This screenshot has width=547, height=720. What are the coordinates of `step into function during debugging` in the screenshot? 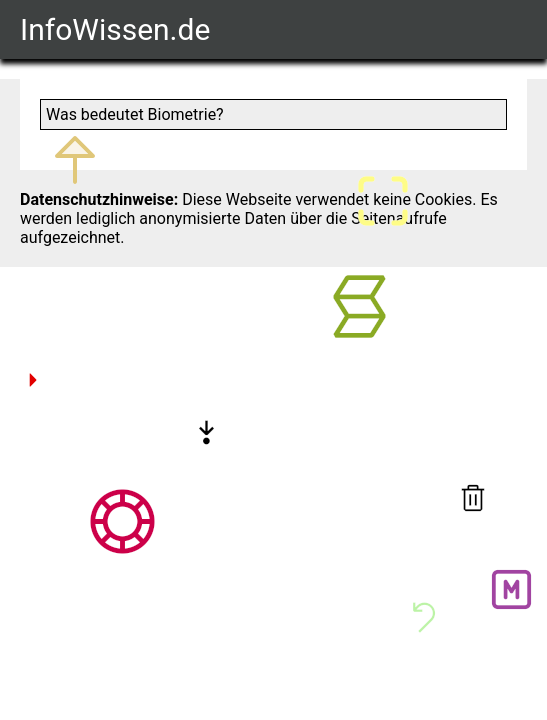 It's located at (206, 432).